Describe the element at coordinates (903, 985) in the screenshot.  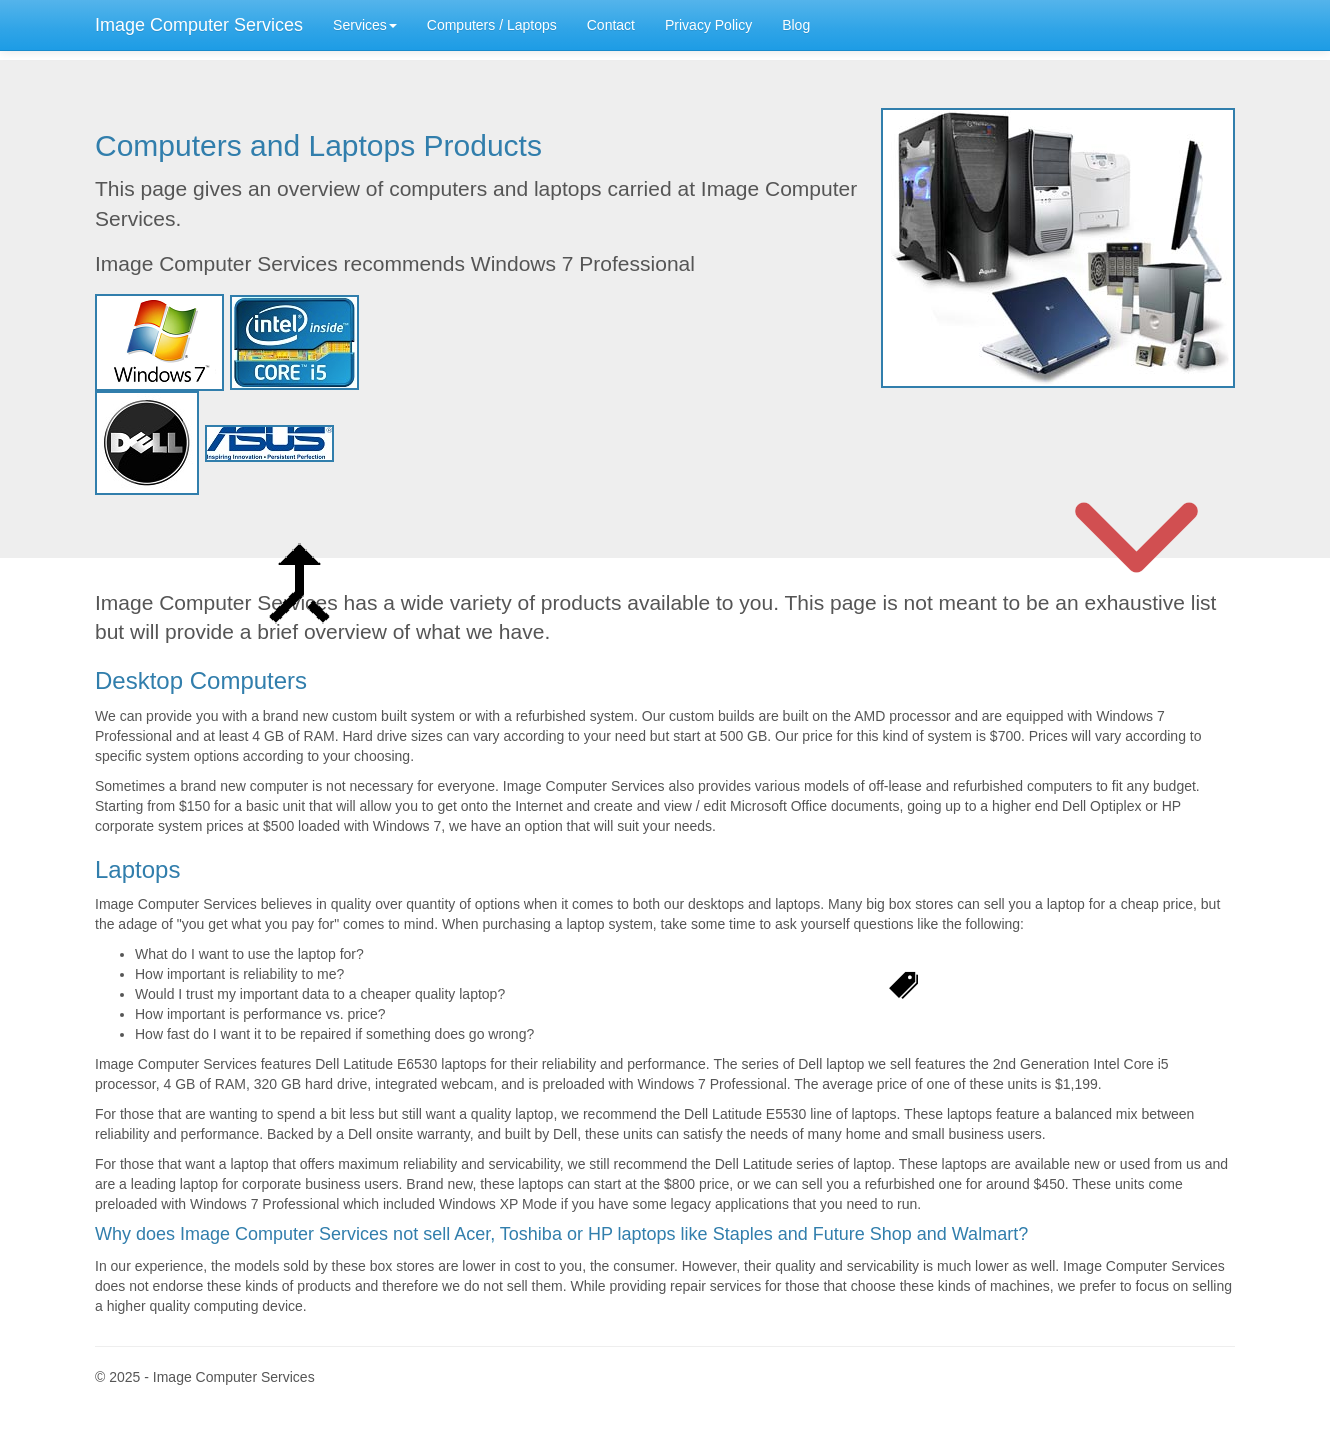
I see `view or manage tags` at that location.